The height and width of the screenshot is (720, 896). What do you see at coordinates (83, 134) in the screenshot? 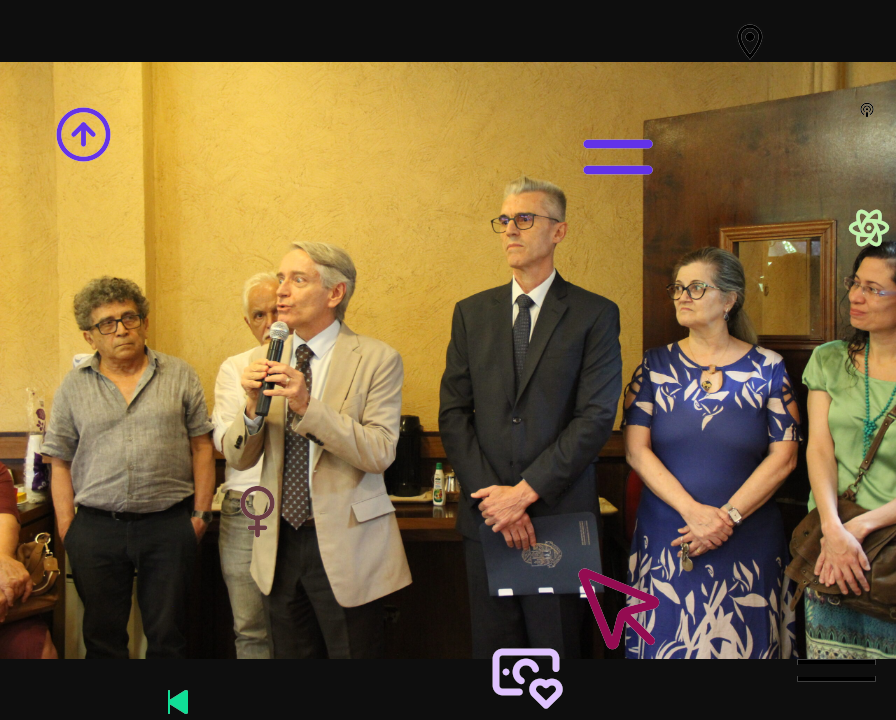
I see `scroll to top of page` at bounding box center [83, 134].